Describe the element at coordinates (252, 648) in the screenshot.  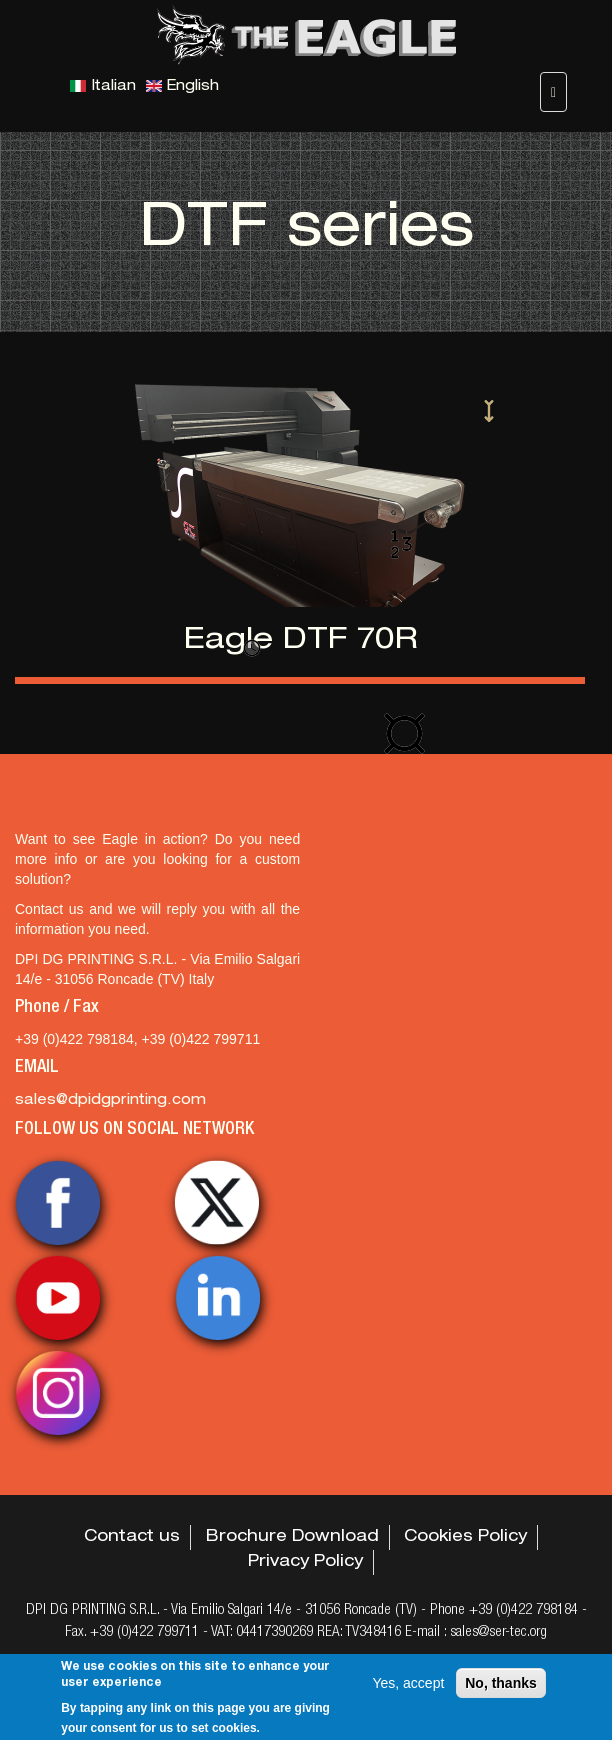
I see `save item to watch later` at that location.